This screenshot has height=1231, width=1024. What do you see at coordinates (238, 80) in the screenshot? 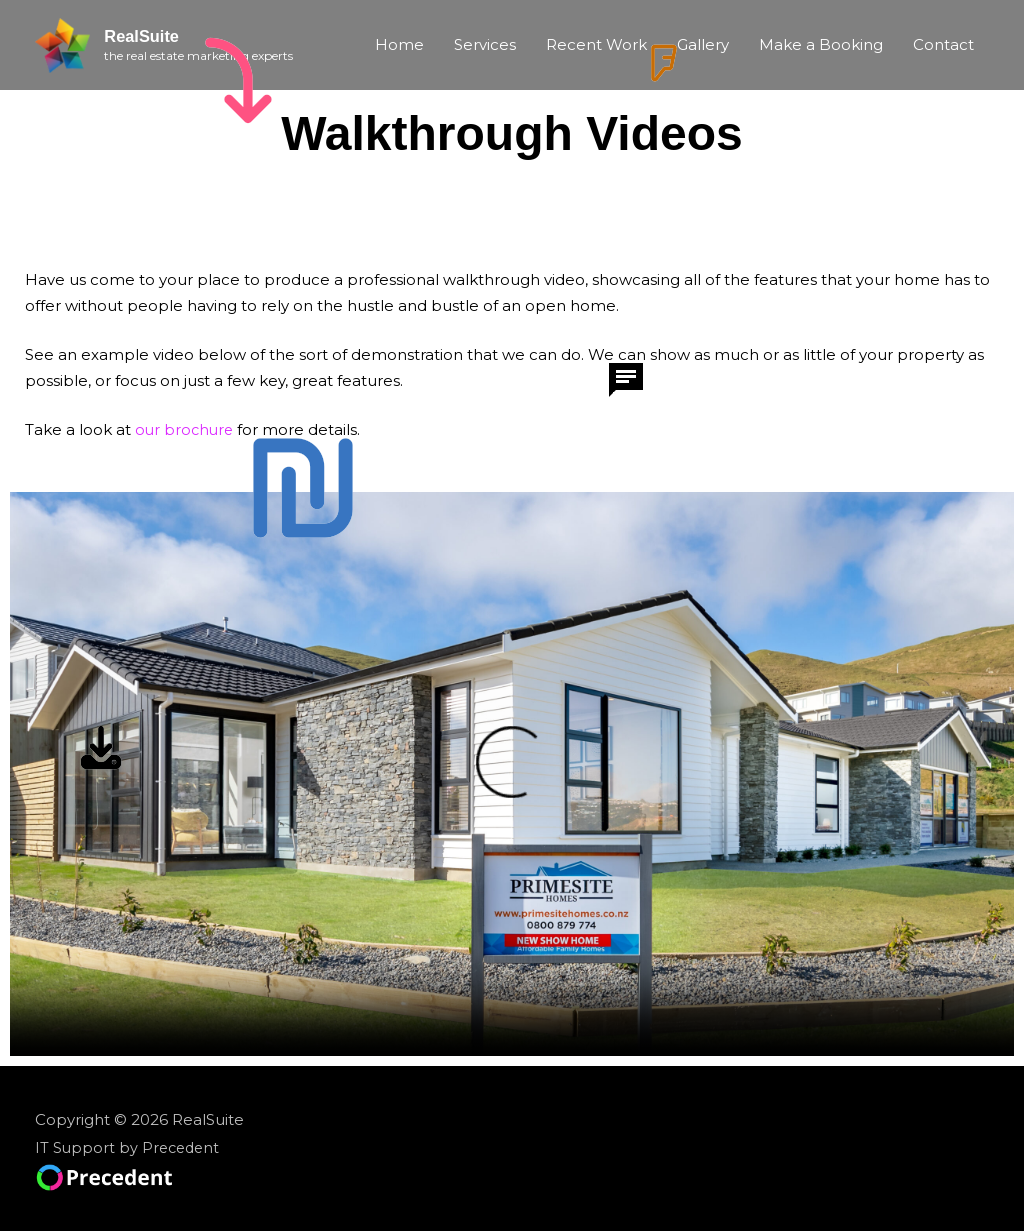
I see `redirect or forward content downward` at bounding box center [238, 80].